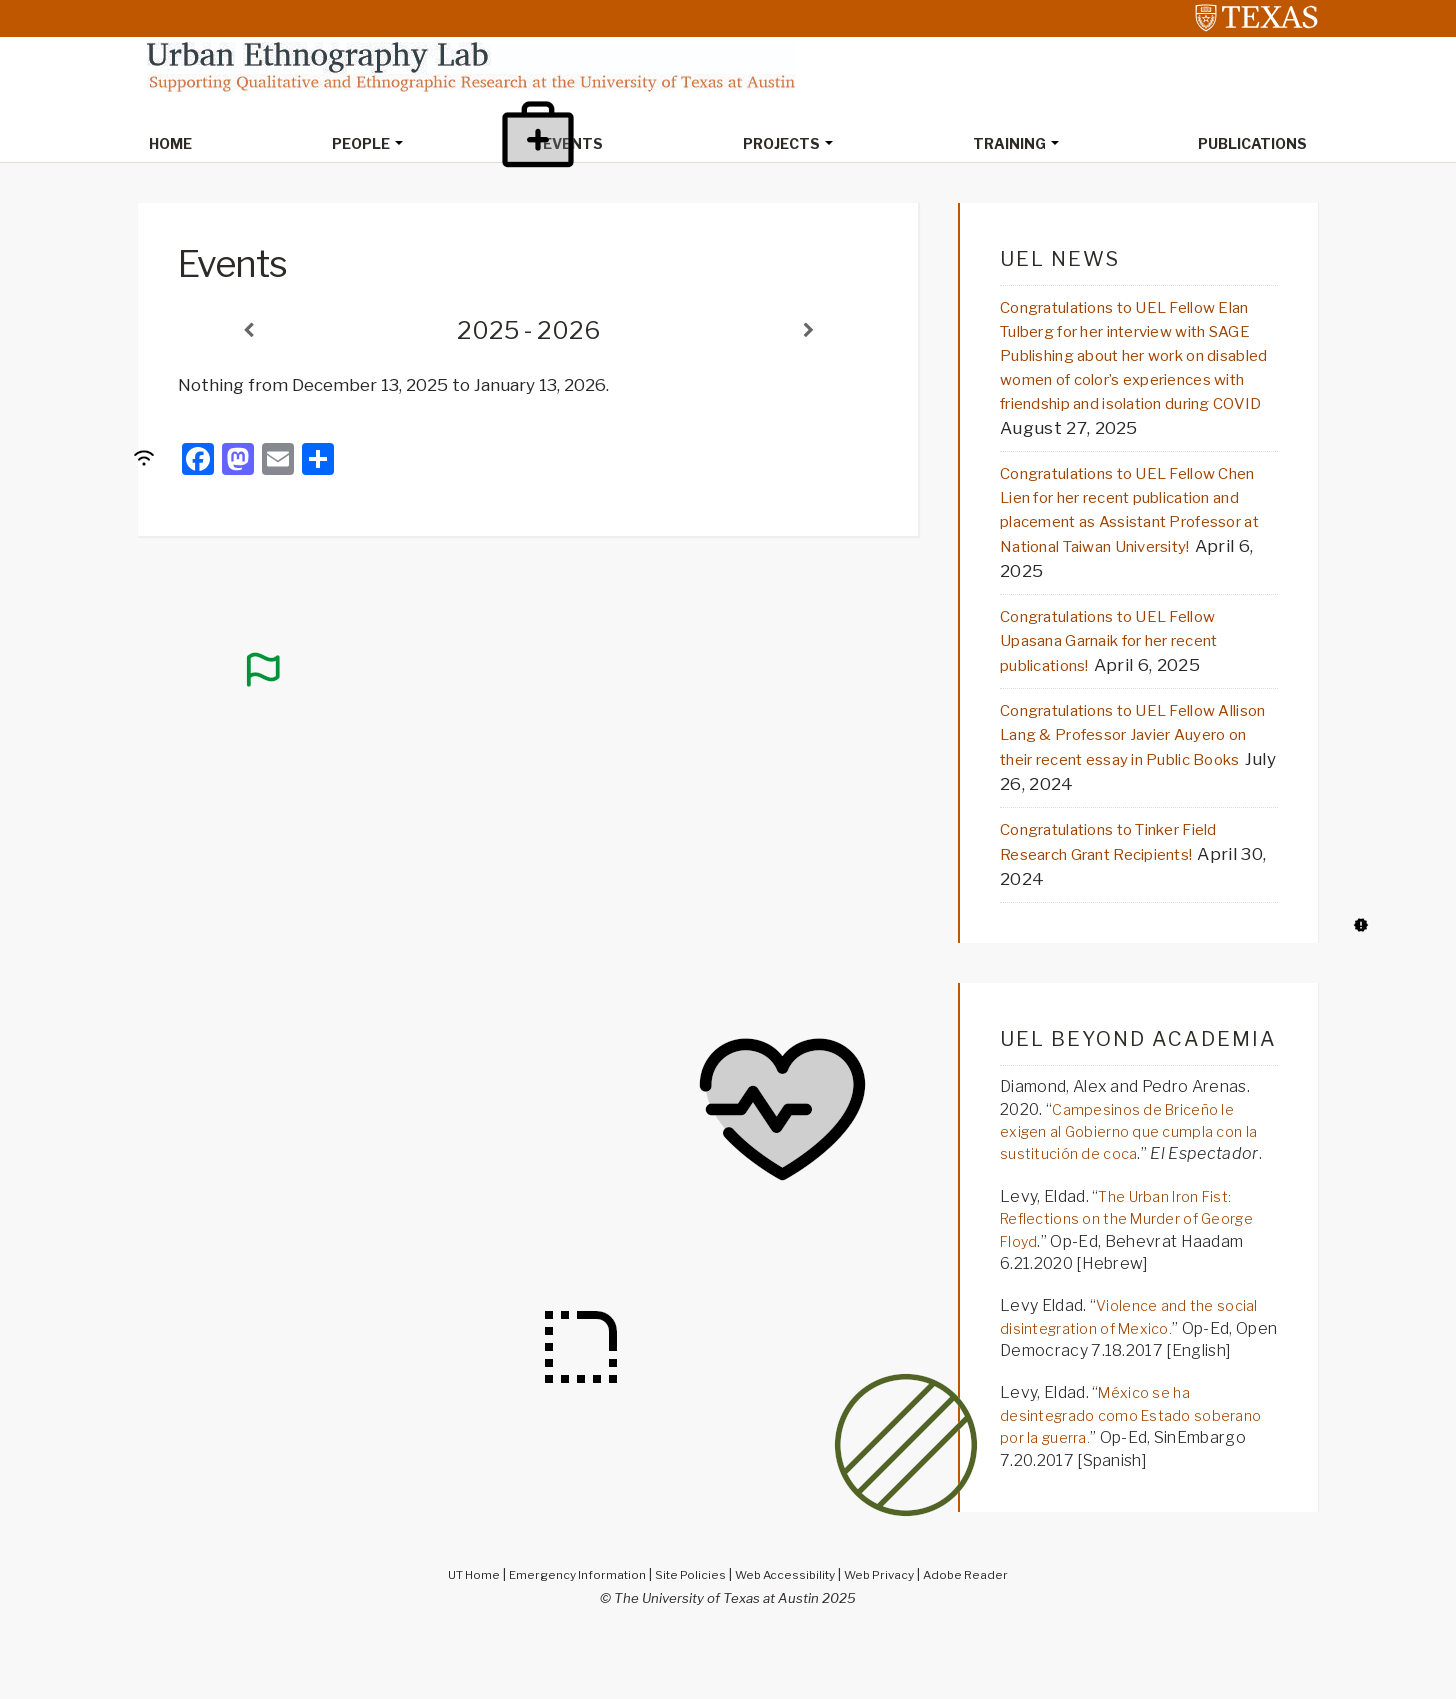 Image resolution: width=1456 pixels, height=1699 pixels. I want to click on wifi connection status indicator, so click(144, 458).